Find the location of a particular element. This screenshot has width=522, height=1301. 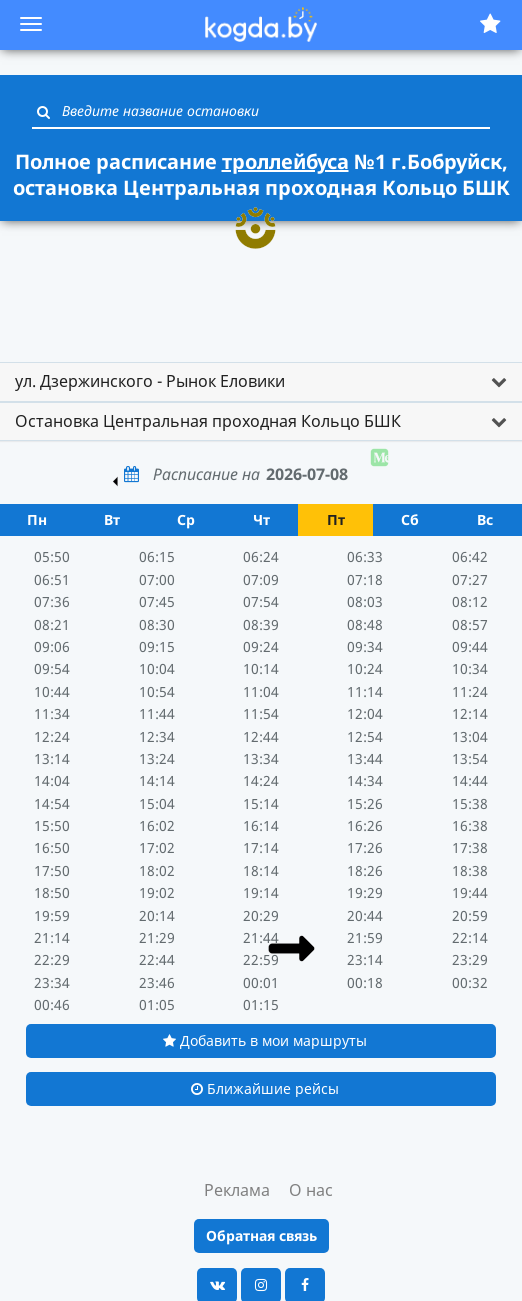

open screenpal screen recording app is located at coordinates (255, 228).